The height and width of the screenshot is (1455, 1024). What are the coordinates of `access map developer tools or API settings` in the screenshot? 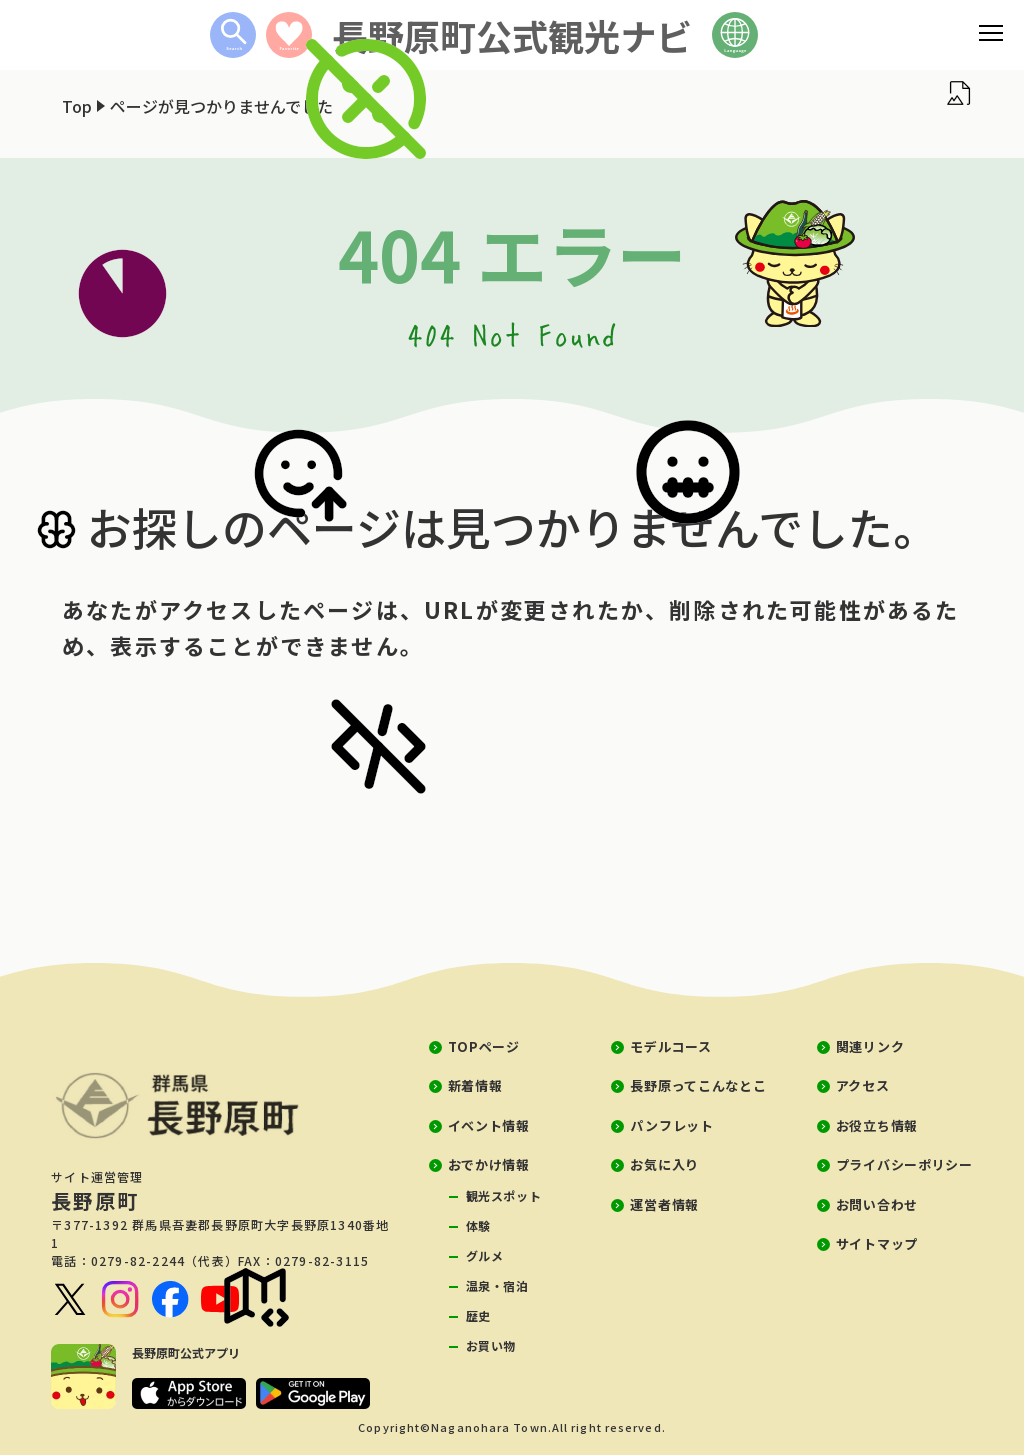 It's located at (255, 1296).